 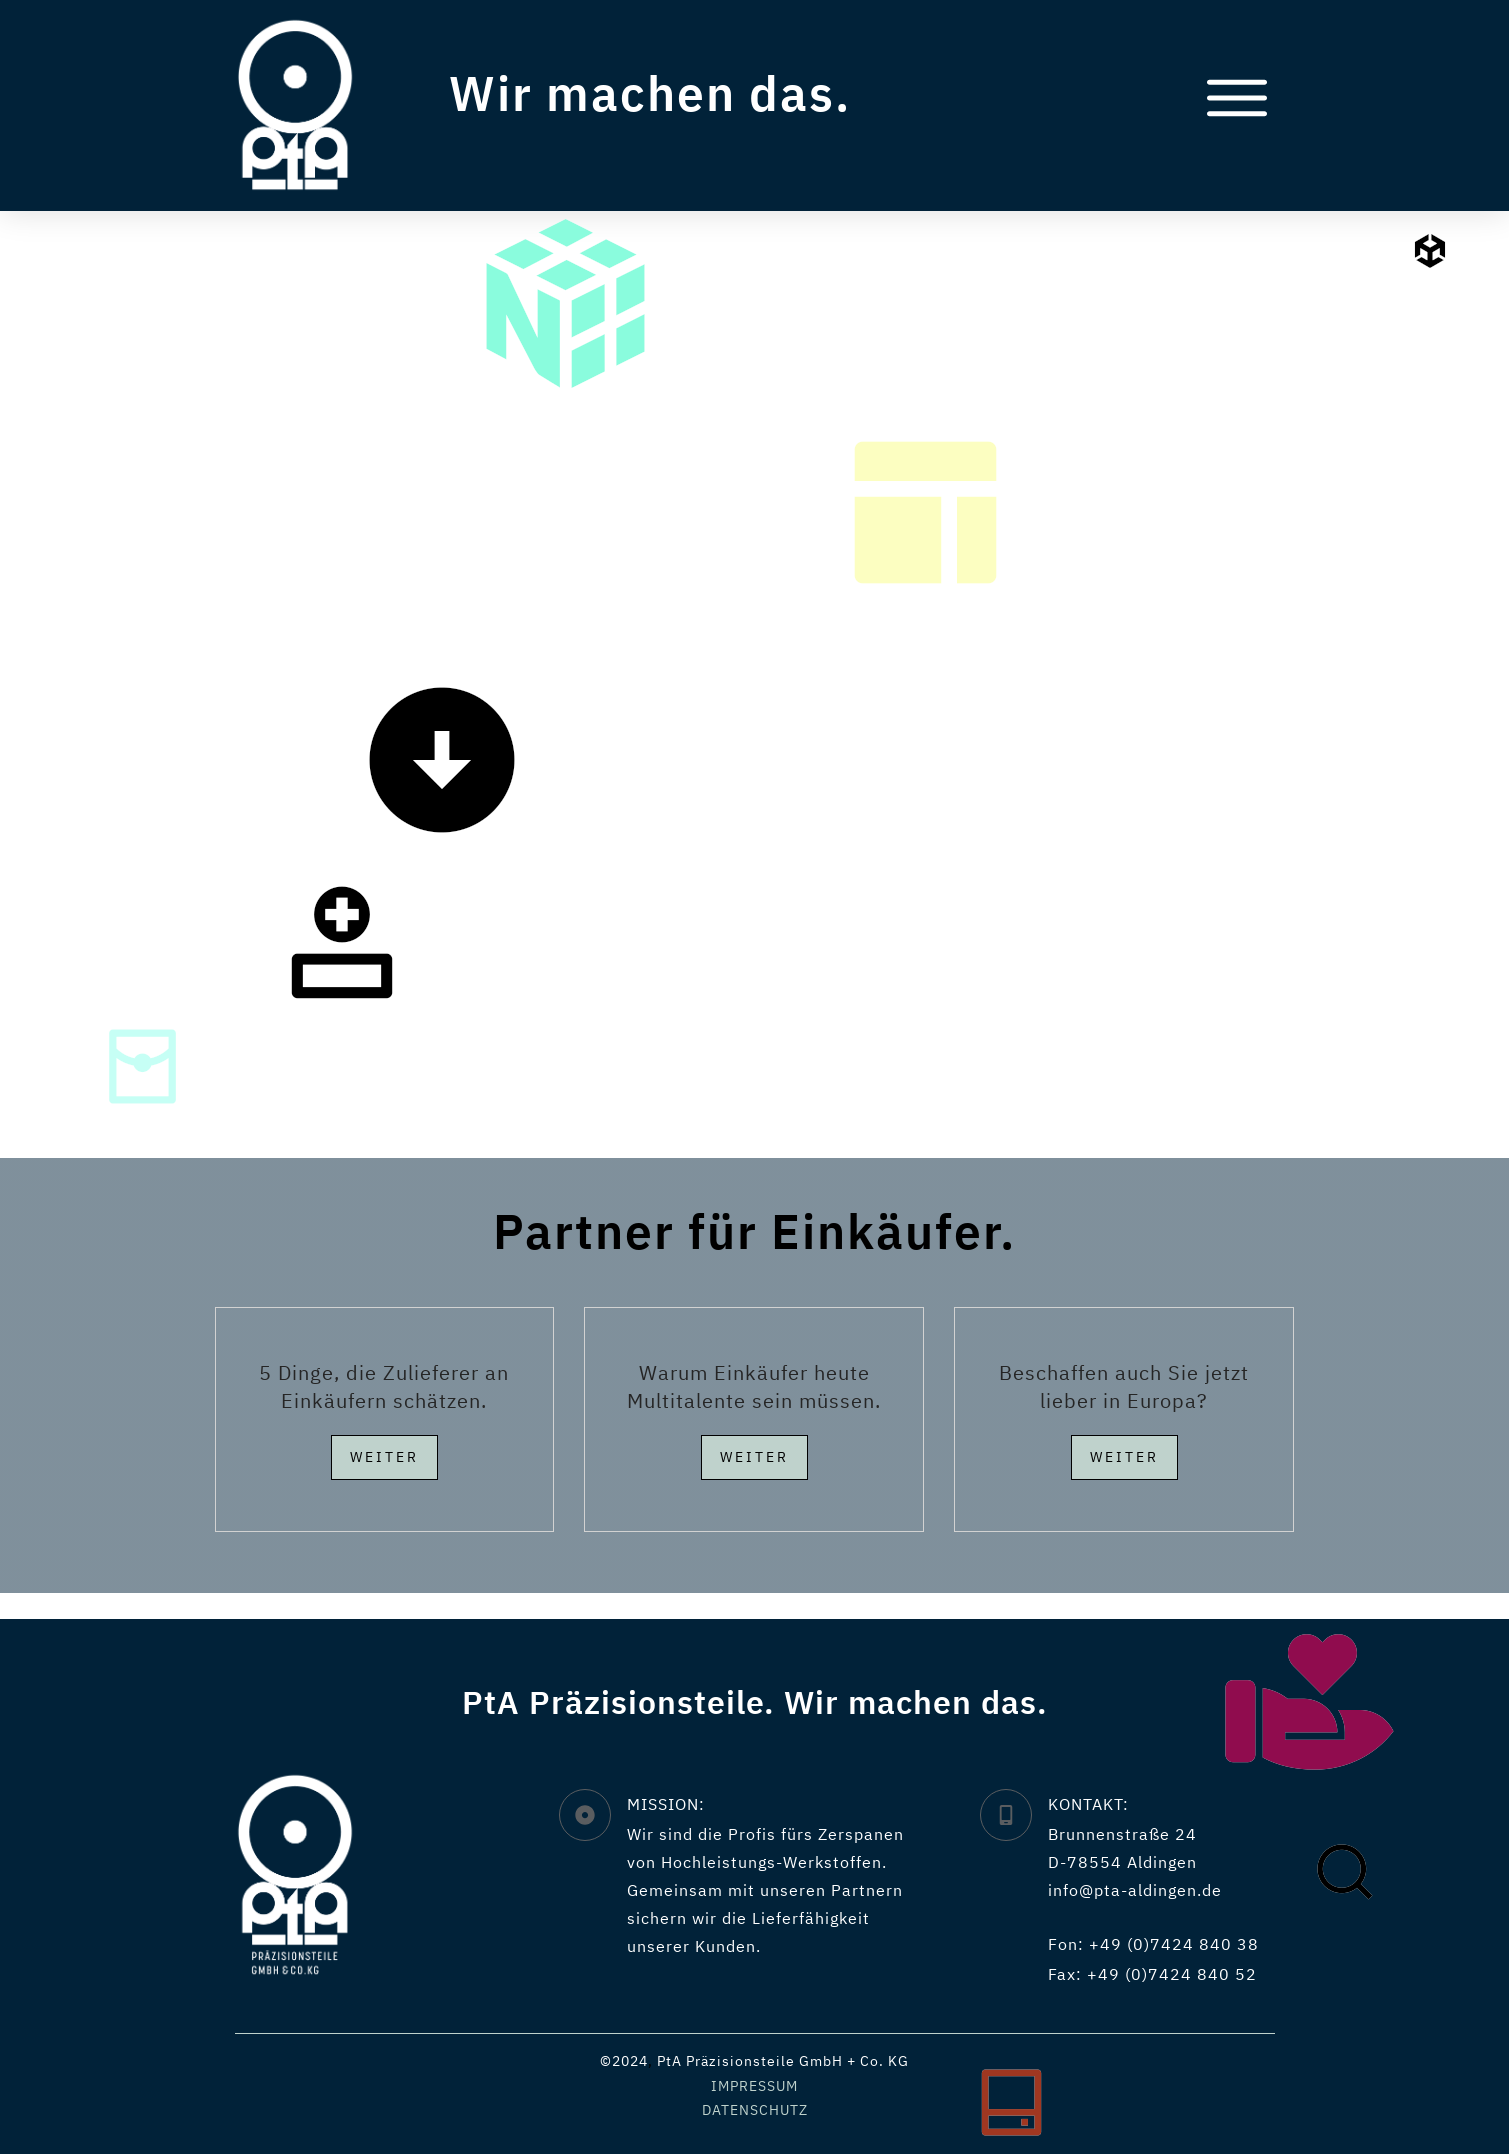 What do you see at coordinates (1011, 2102) in the screenshot?
I see `access storage or hard drive settings` at bounding box center [1011, 2102].